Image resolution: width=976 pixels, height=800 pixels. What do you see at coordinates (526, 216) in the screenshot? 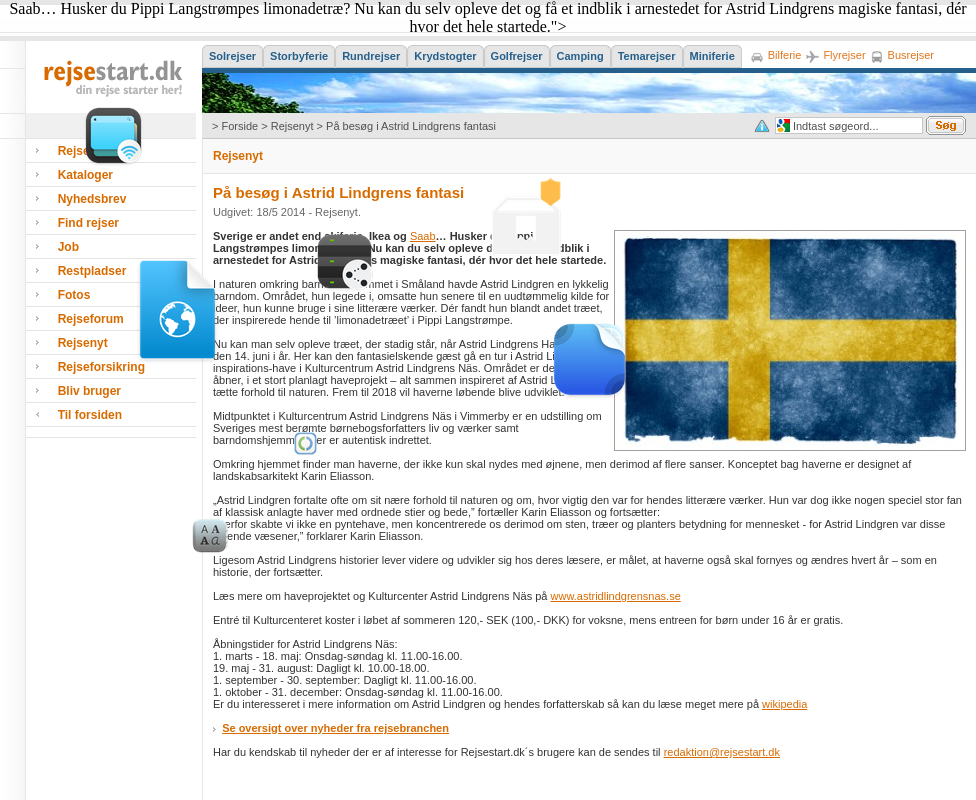
I see `security updates are available for your system` at bounding box center [526, 216].